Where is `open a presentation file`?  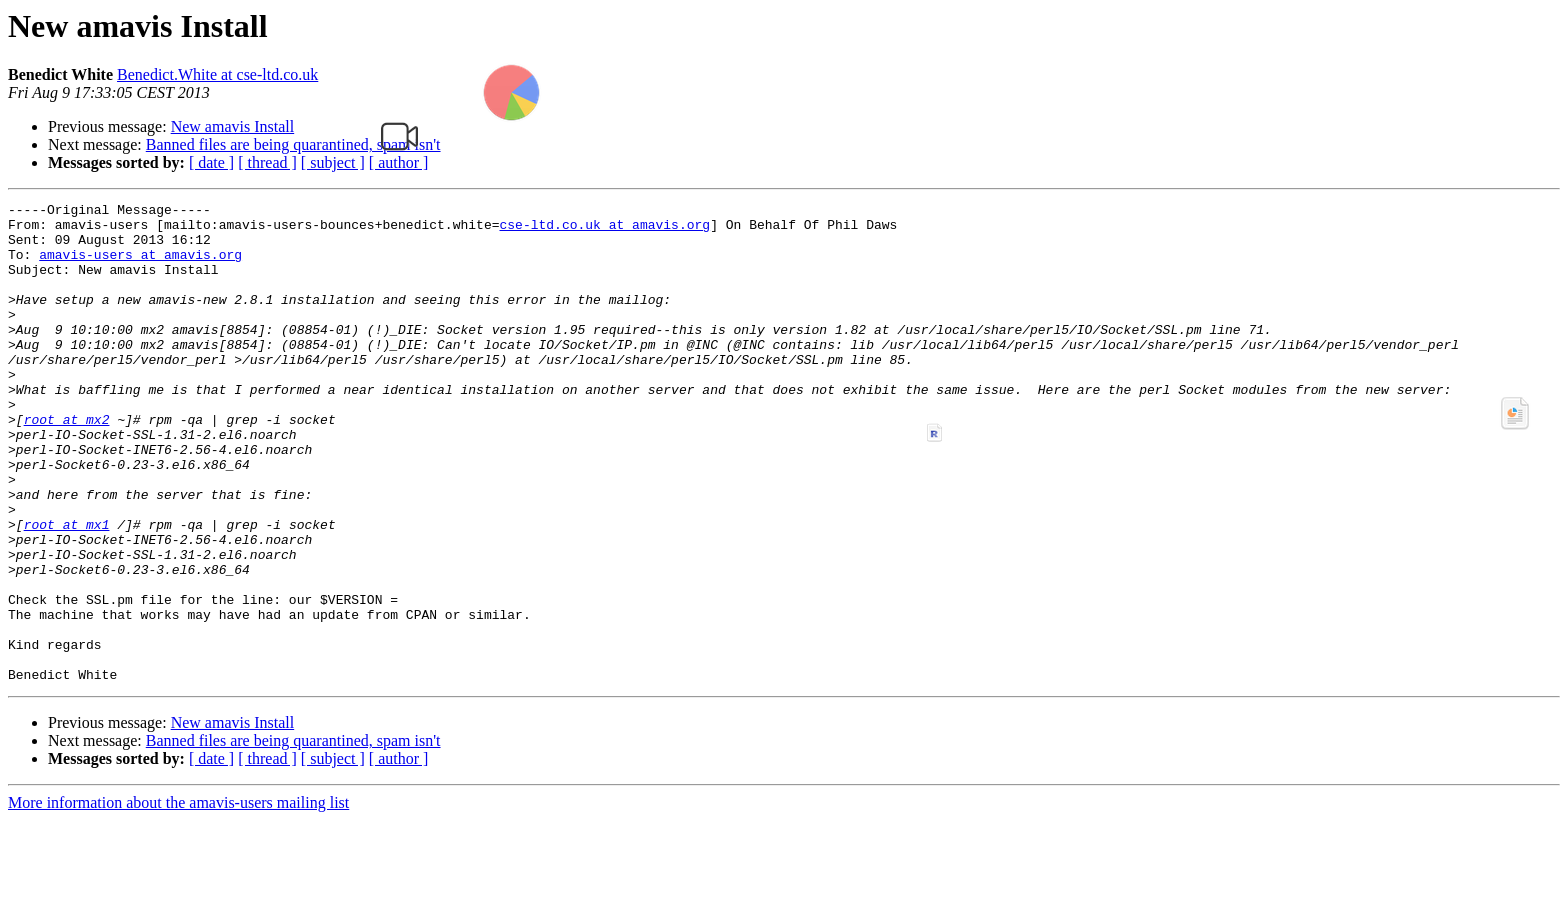
open a presentation file is located at coordinates (1515, 413).